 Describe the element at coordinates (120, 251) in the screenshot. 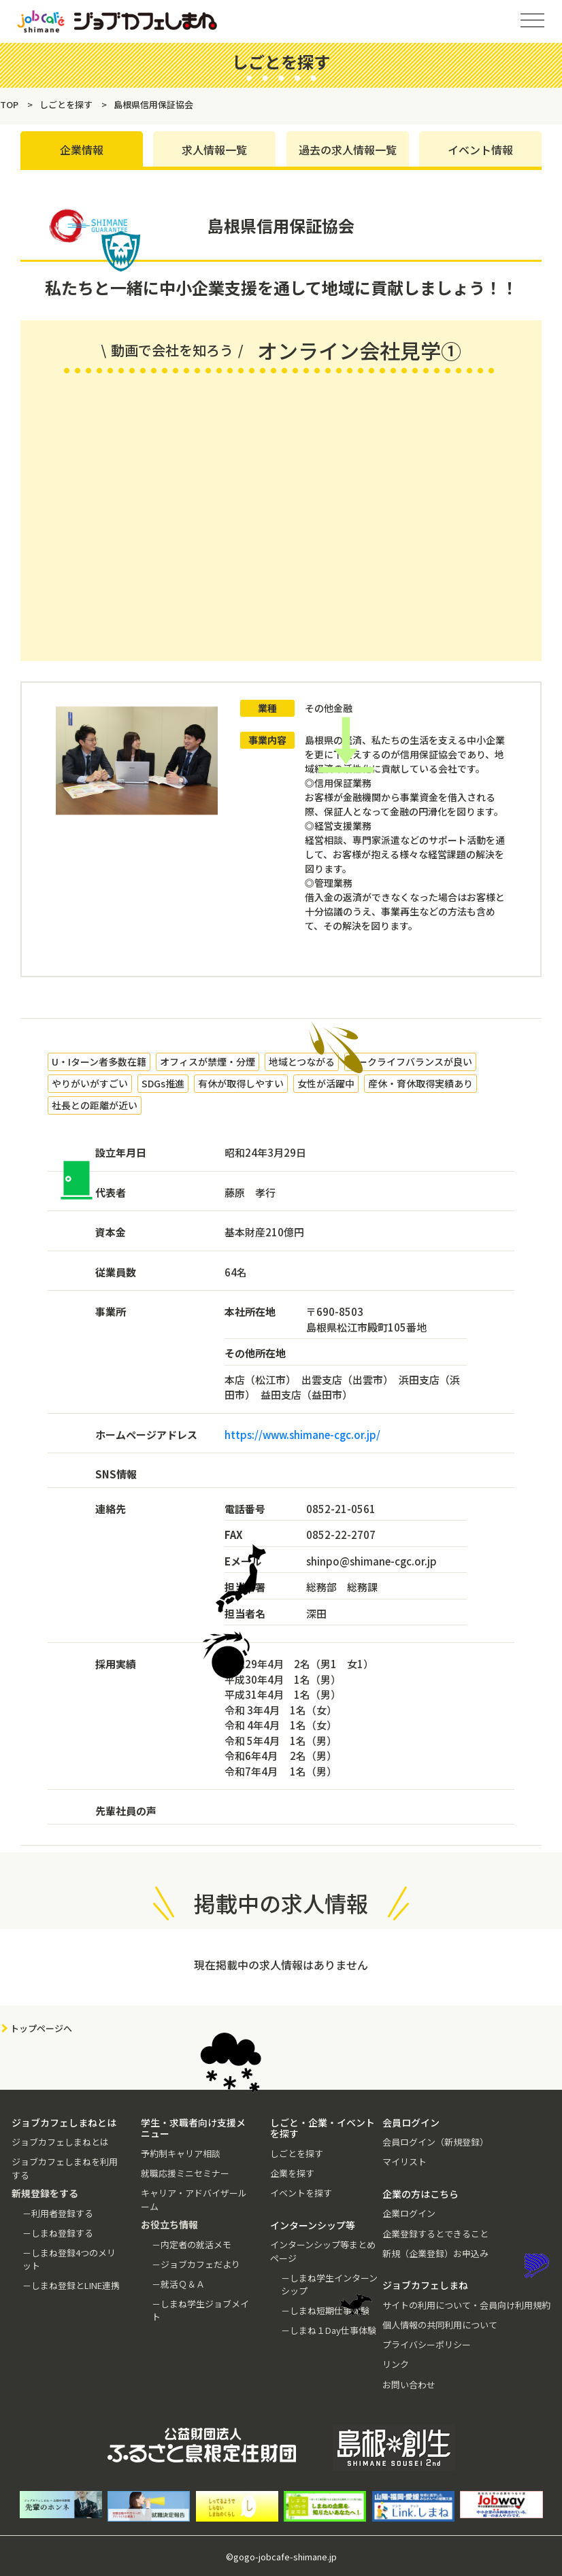

I see `indicates a security threat or danger warning` at that location.